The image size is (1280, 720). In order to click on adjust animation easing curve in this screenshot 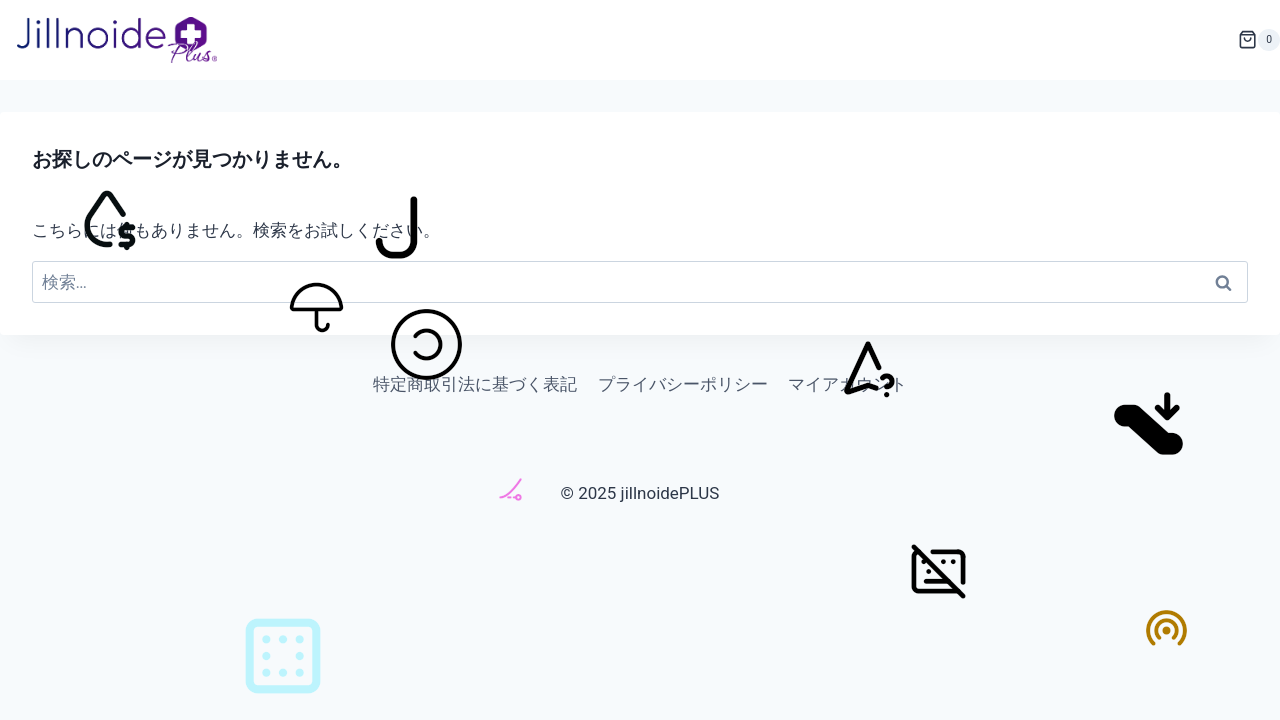, I will do `click(510, 489)`.